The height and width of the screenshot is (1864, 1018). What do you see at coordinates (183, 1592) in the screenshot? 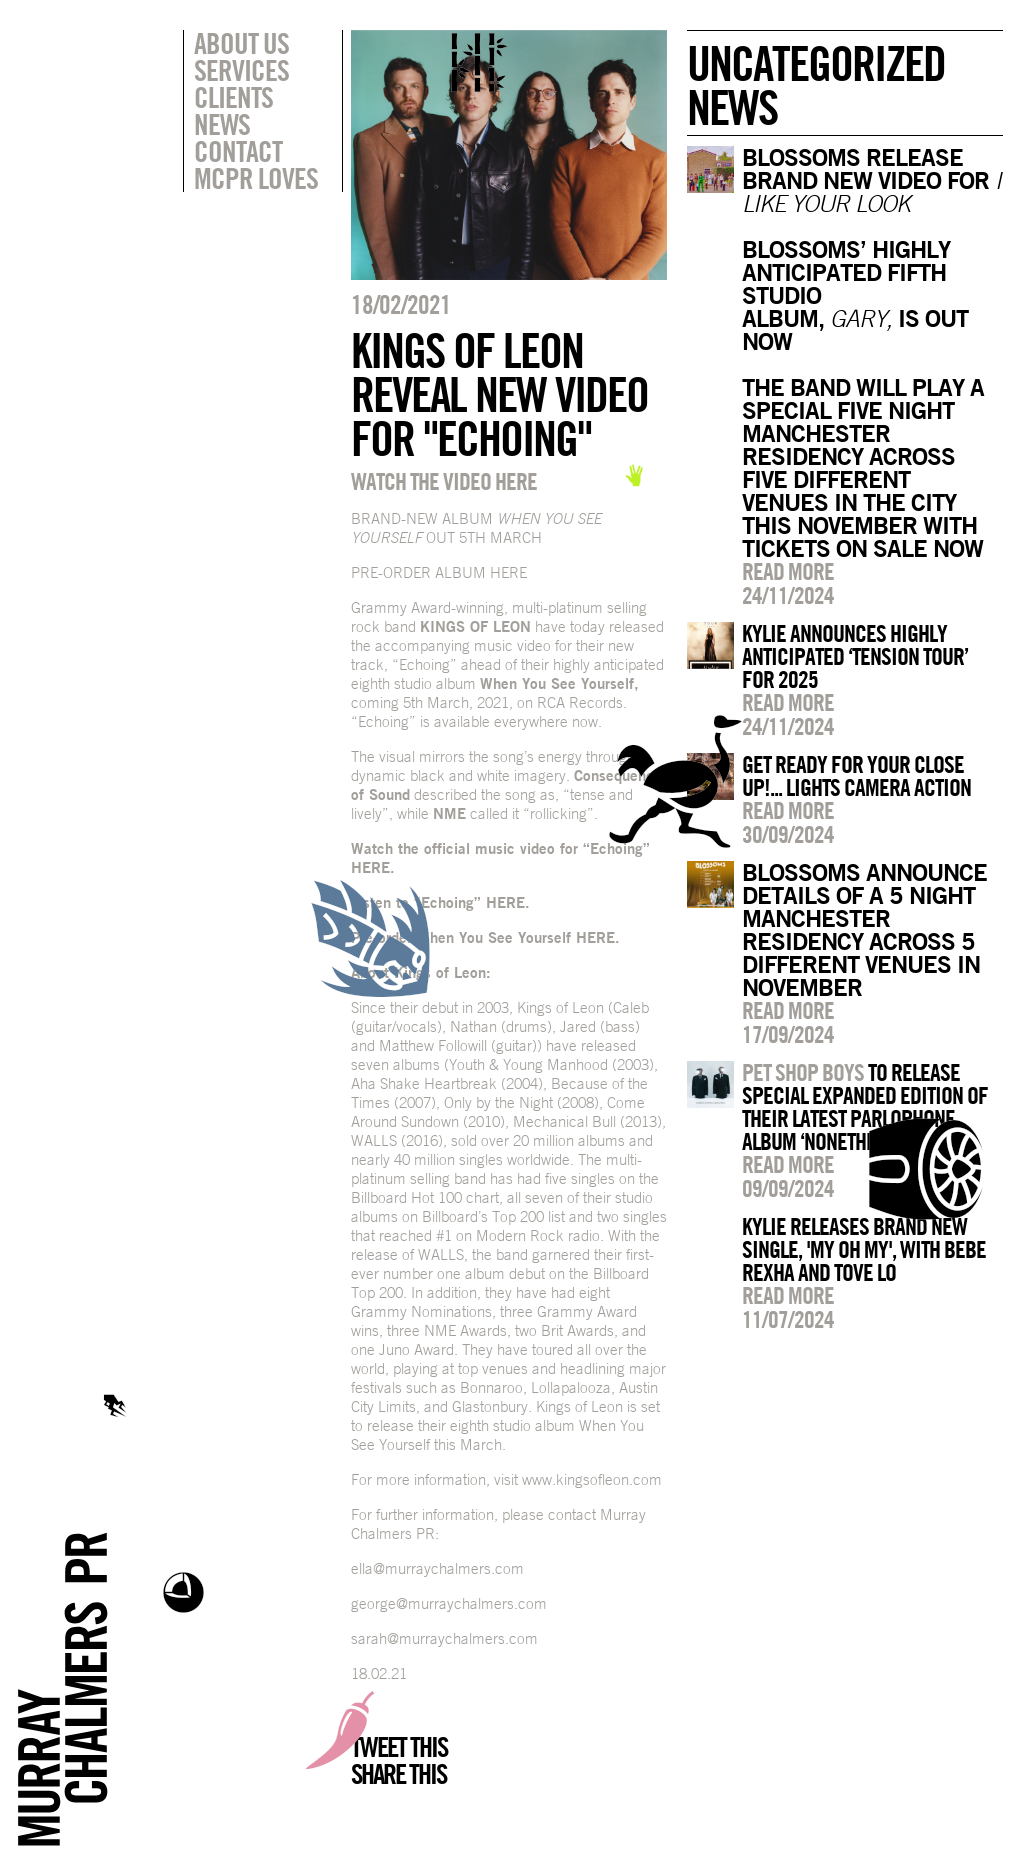
I see `view planetary or geological core details` at bounding box center [183, 1592].